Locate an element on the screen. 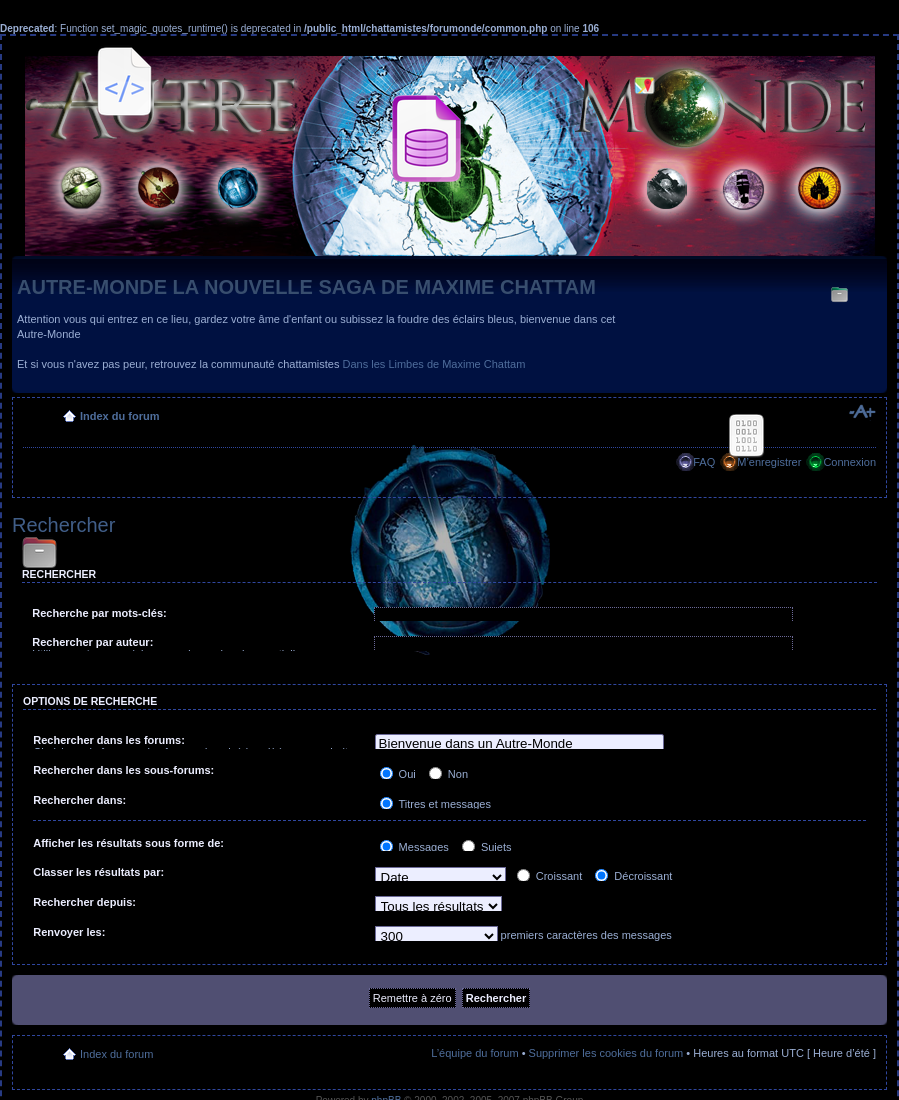 The image size is (899, 1100). libreoffice base database template file is located at coordinates (426, 138).